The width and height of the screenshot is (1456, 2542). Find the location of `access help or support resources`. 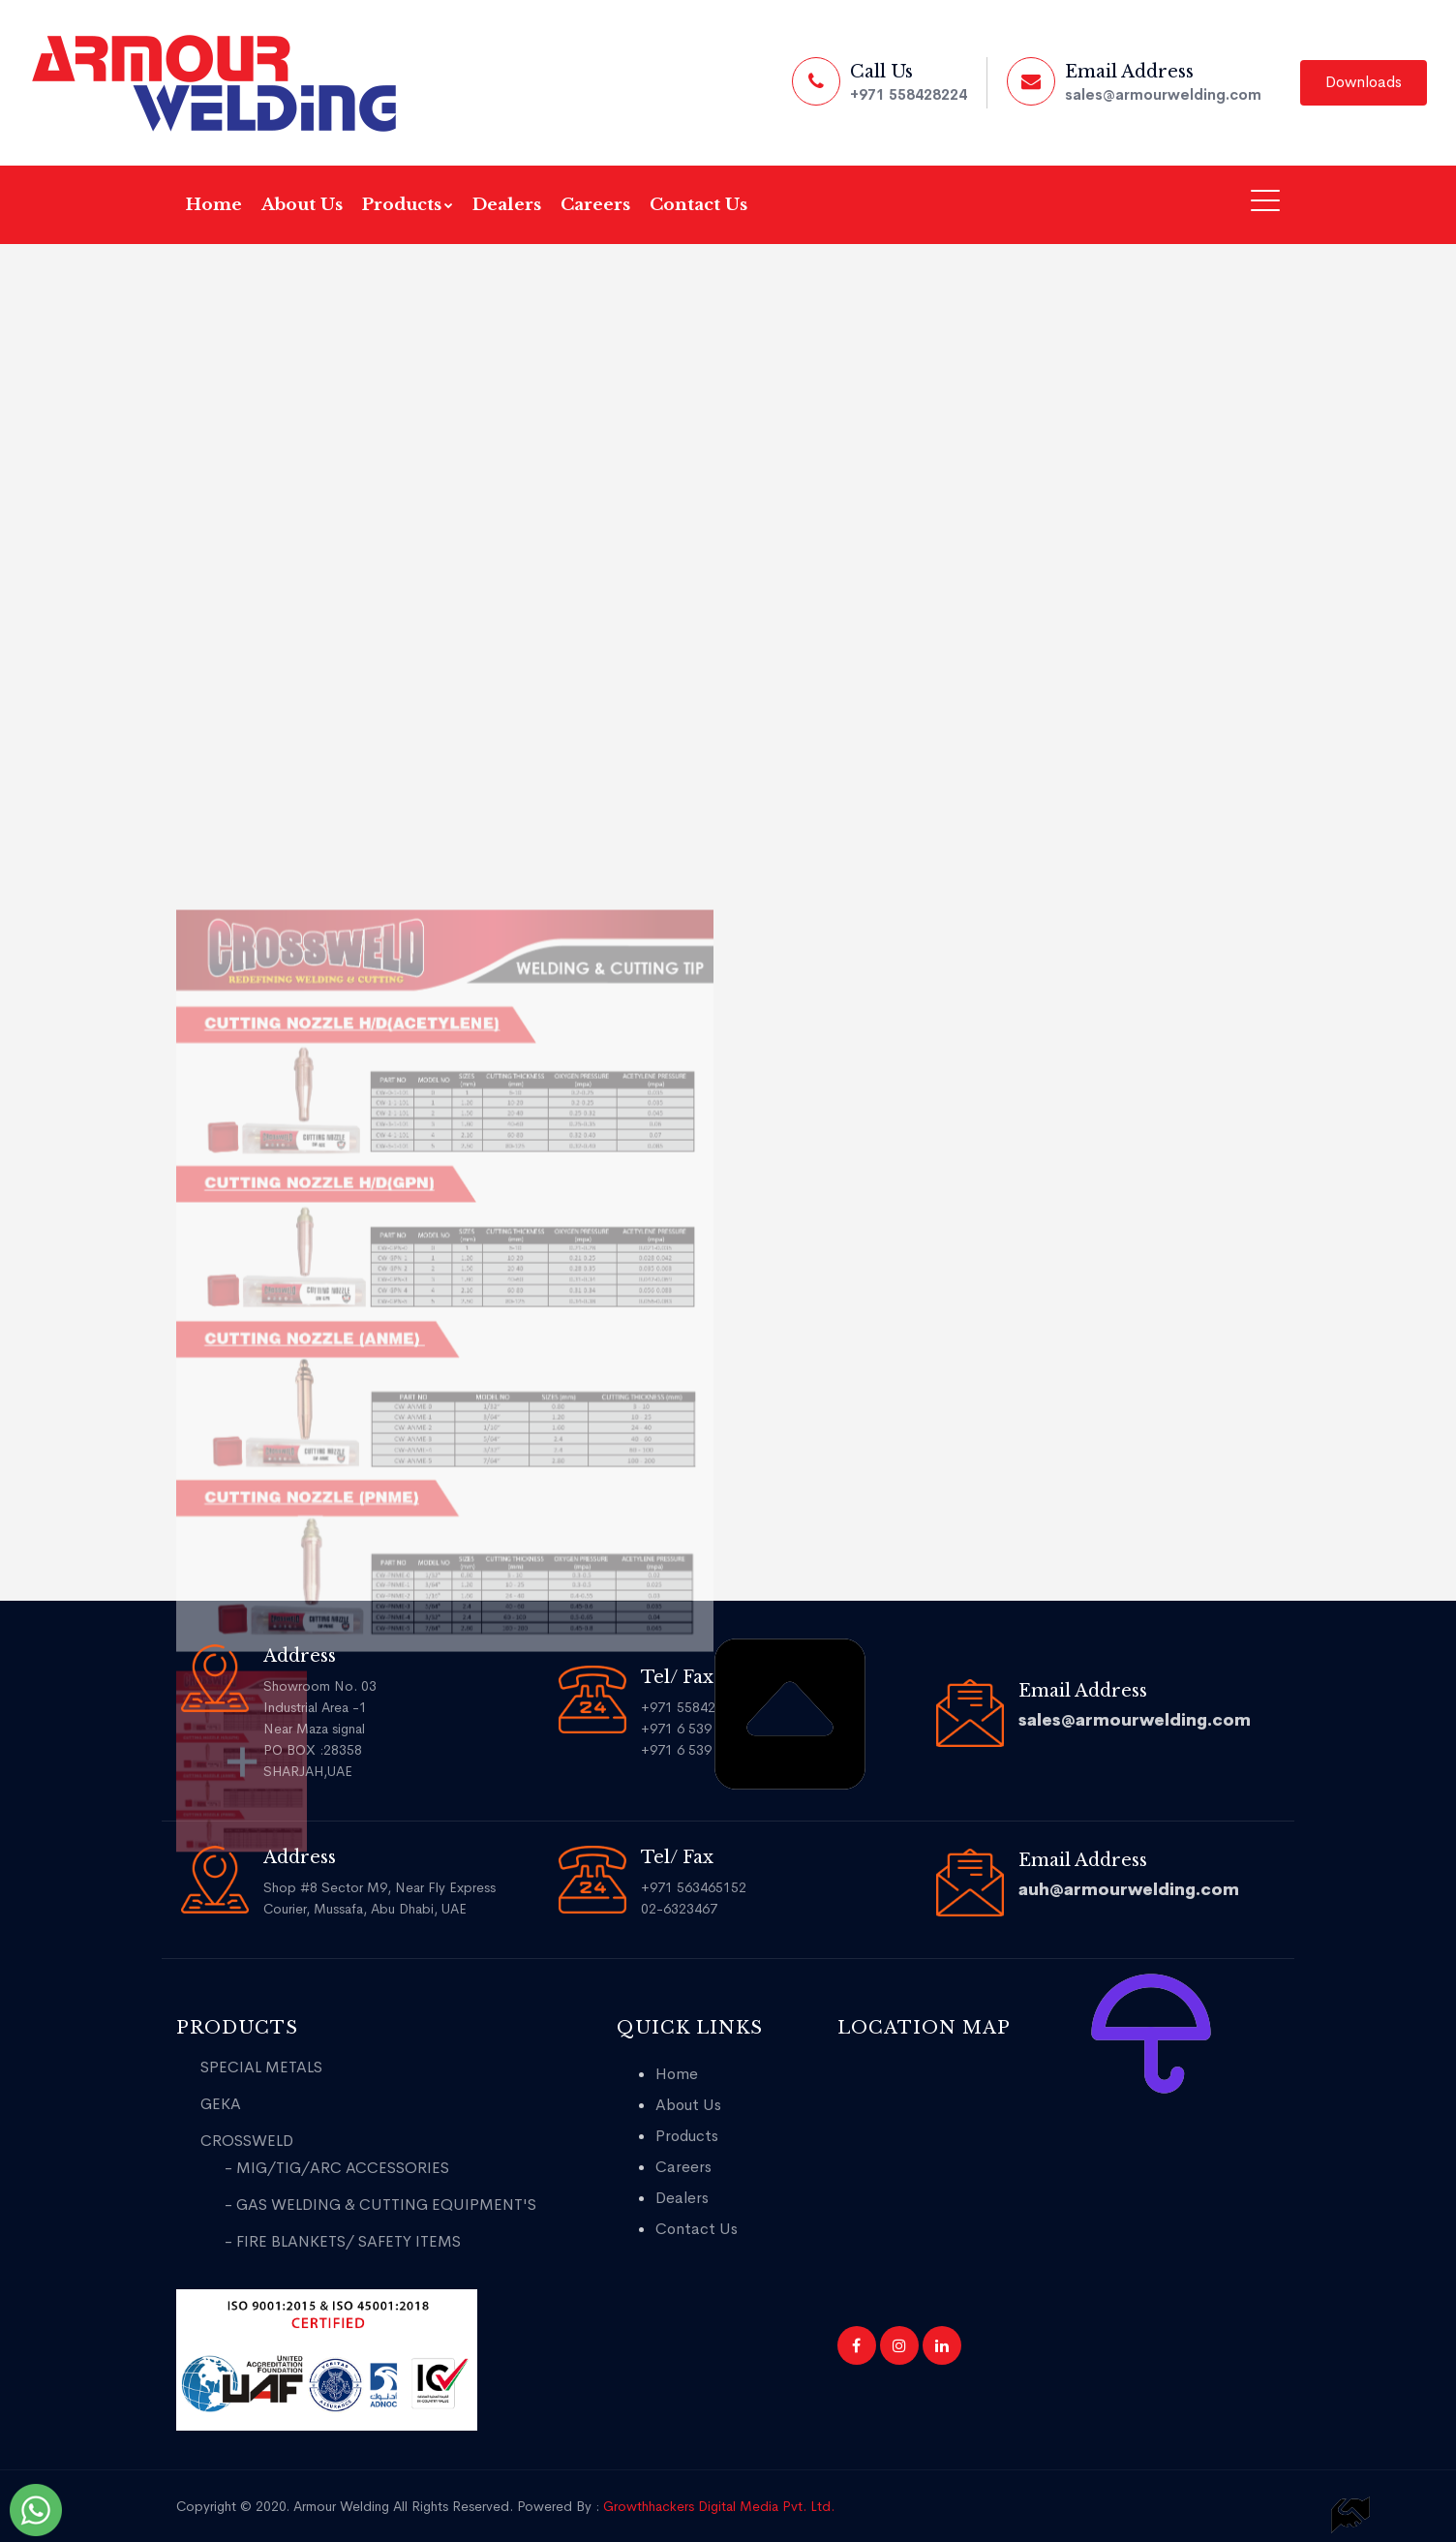

access help or support resources is located at coordinates (1350, 2514).